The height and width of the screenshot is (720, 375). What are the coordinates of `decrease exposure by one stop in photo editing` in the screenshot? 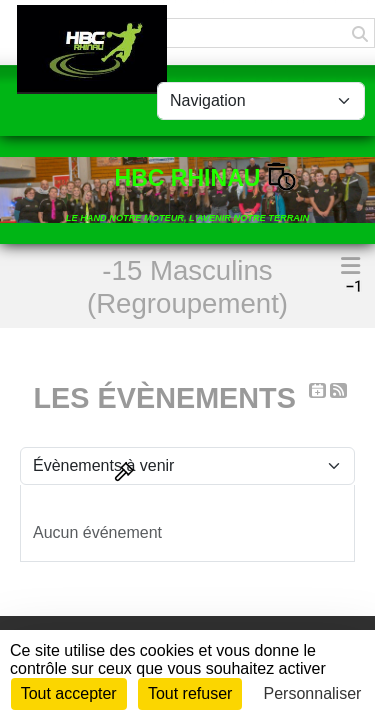 It's located at (353, 286).